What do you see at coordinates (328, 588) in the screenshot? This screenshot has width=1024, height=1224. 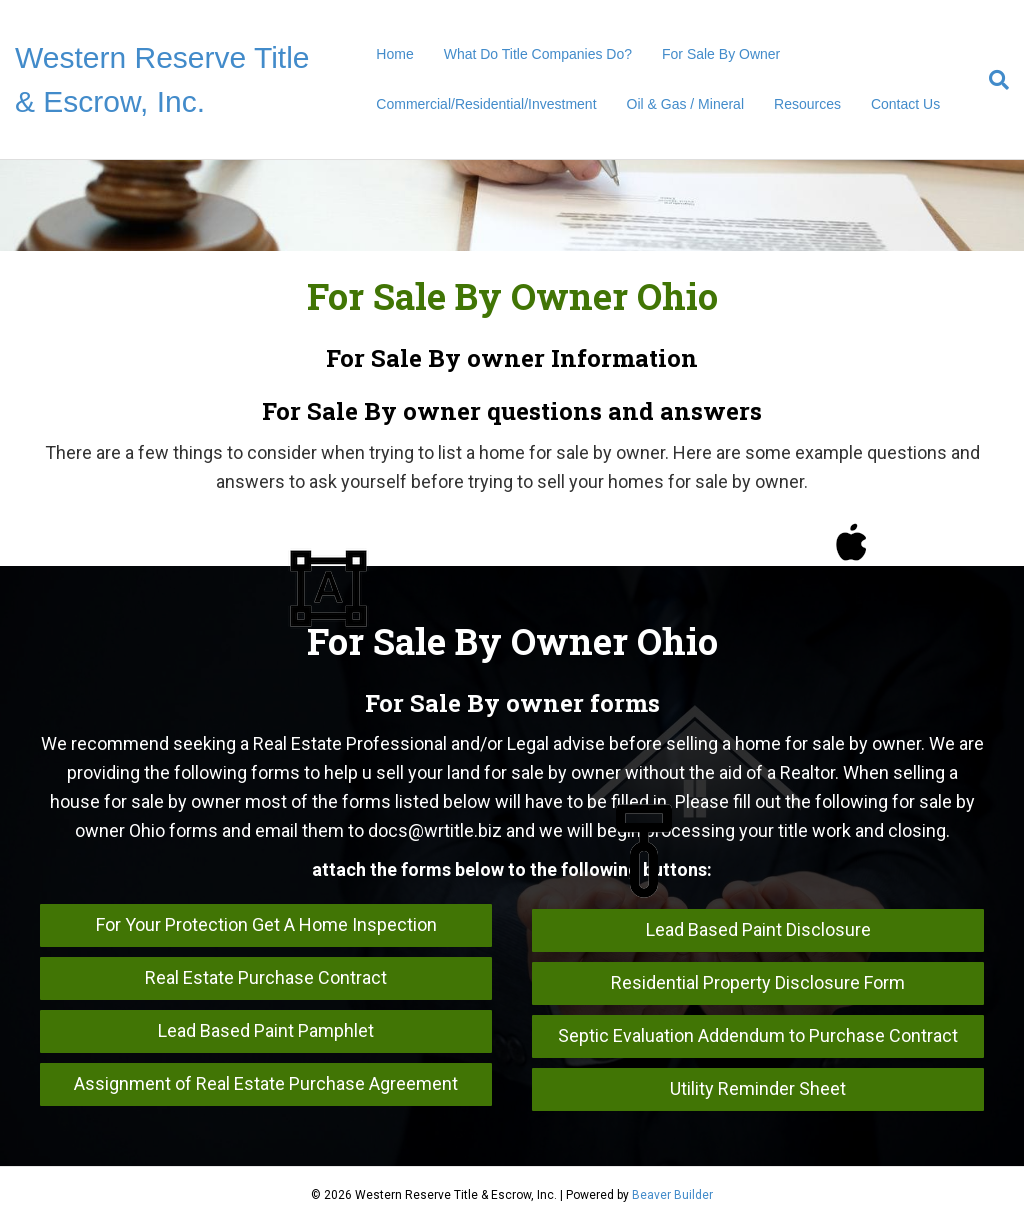 I see `format or edit text box properties` at bounding box center [328, 588].